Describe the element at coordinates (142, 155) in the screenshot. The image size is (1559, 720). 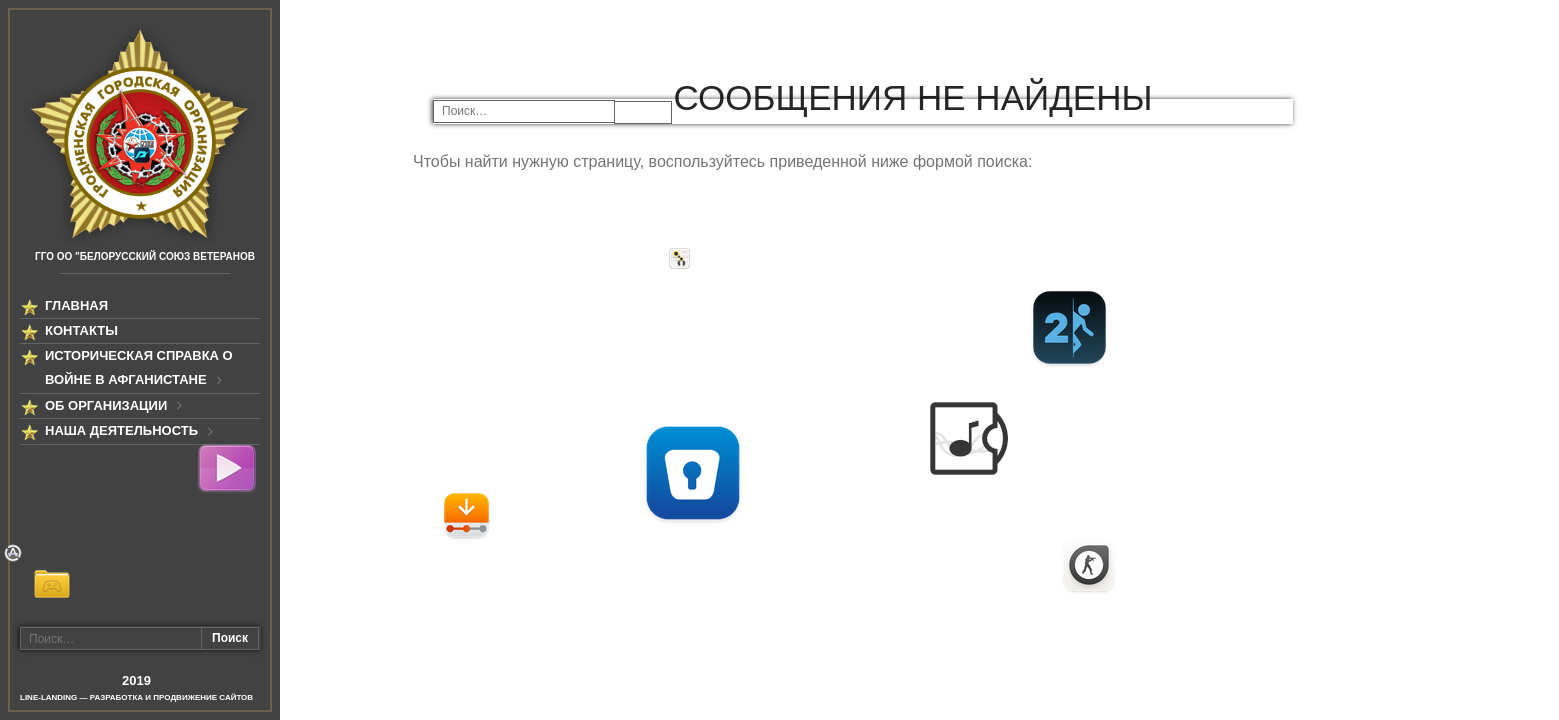
I see `launch need for speed carbon game` at that location.